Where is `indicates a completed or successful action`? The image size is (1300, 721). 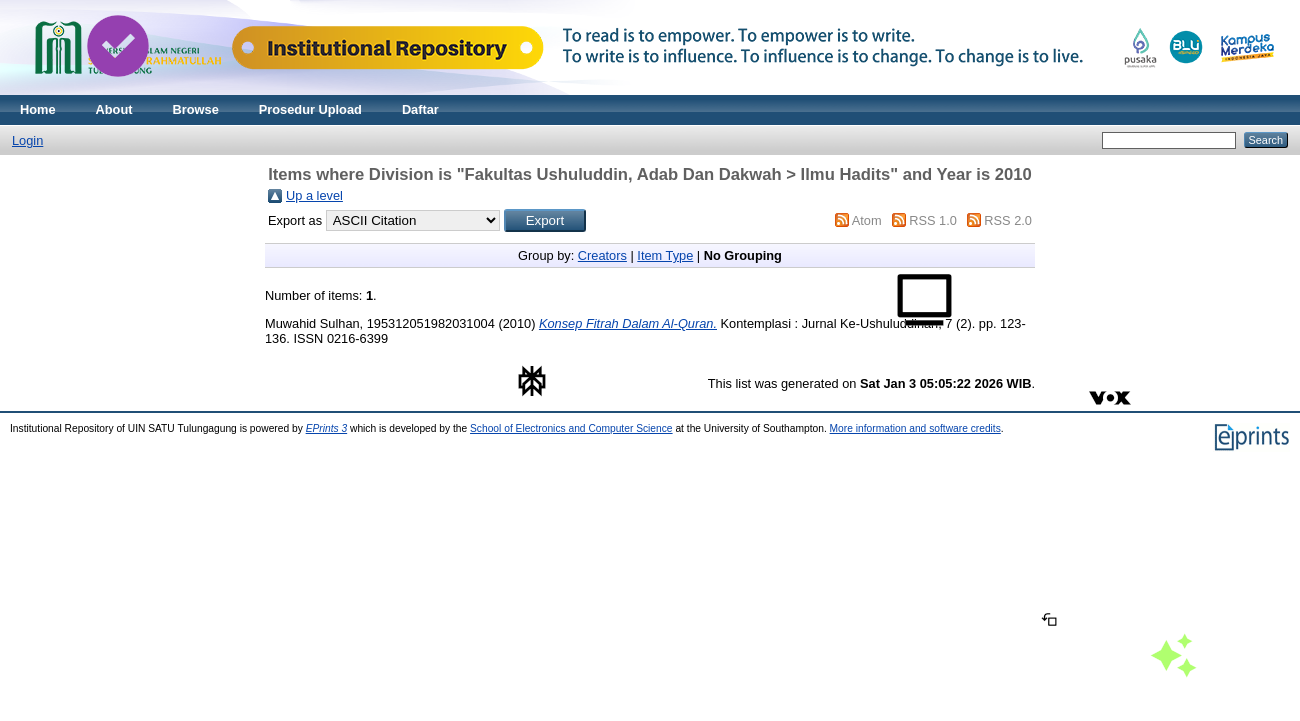 indicates a completed or successful action is located at coordinates (118, 46).